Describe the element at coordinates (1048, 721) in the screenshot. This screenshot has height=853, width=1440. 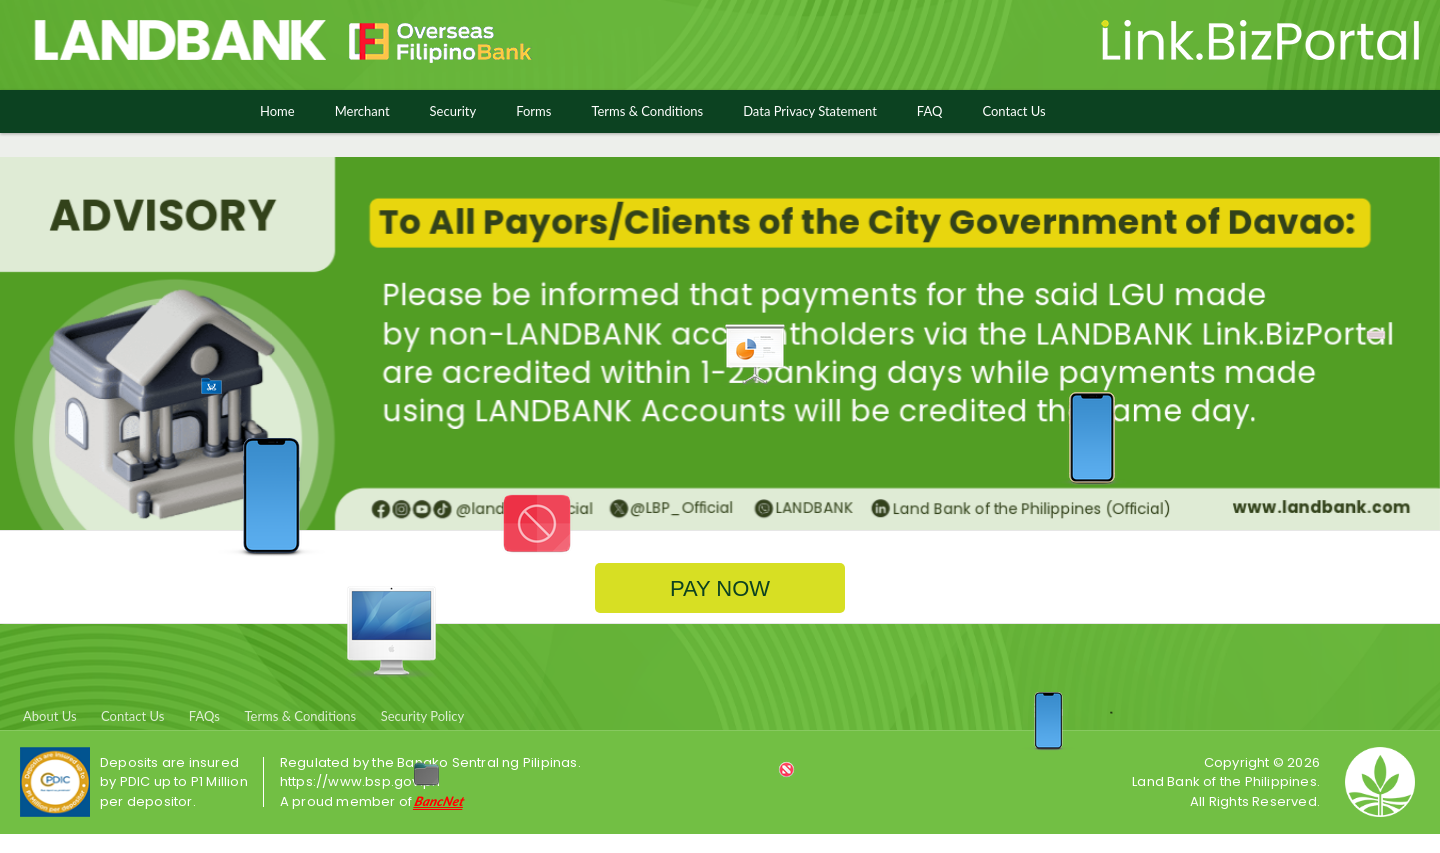
I see `indicates a connected iPhone device` at that location.